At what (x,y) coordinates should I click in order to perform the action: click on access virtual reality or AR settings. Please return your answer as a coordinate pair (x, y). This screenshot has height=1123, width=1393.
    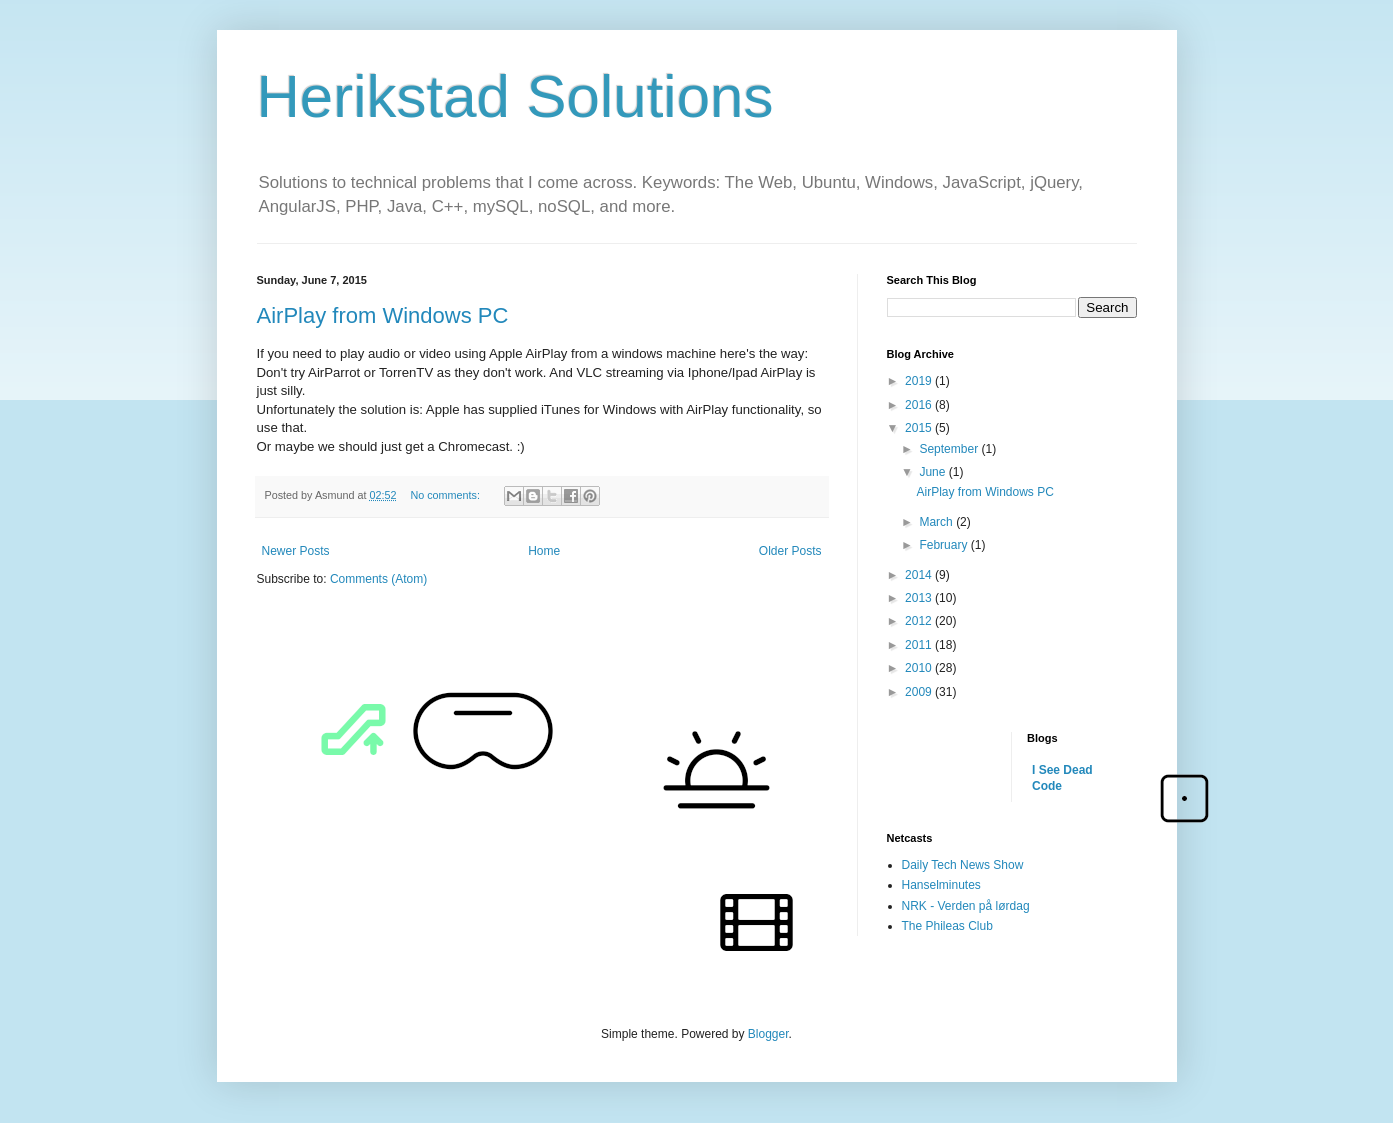
    Looking at the image, I should click on (483, 731).